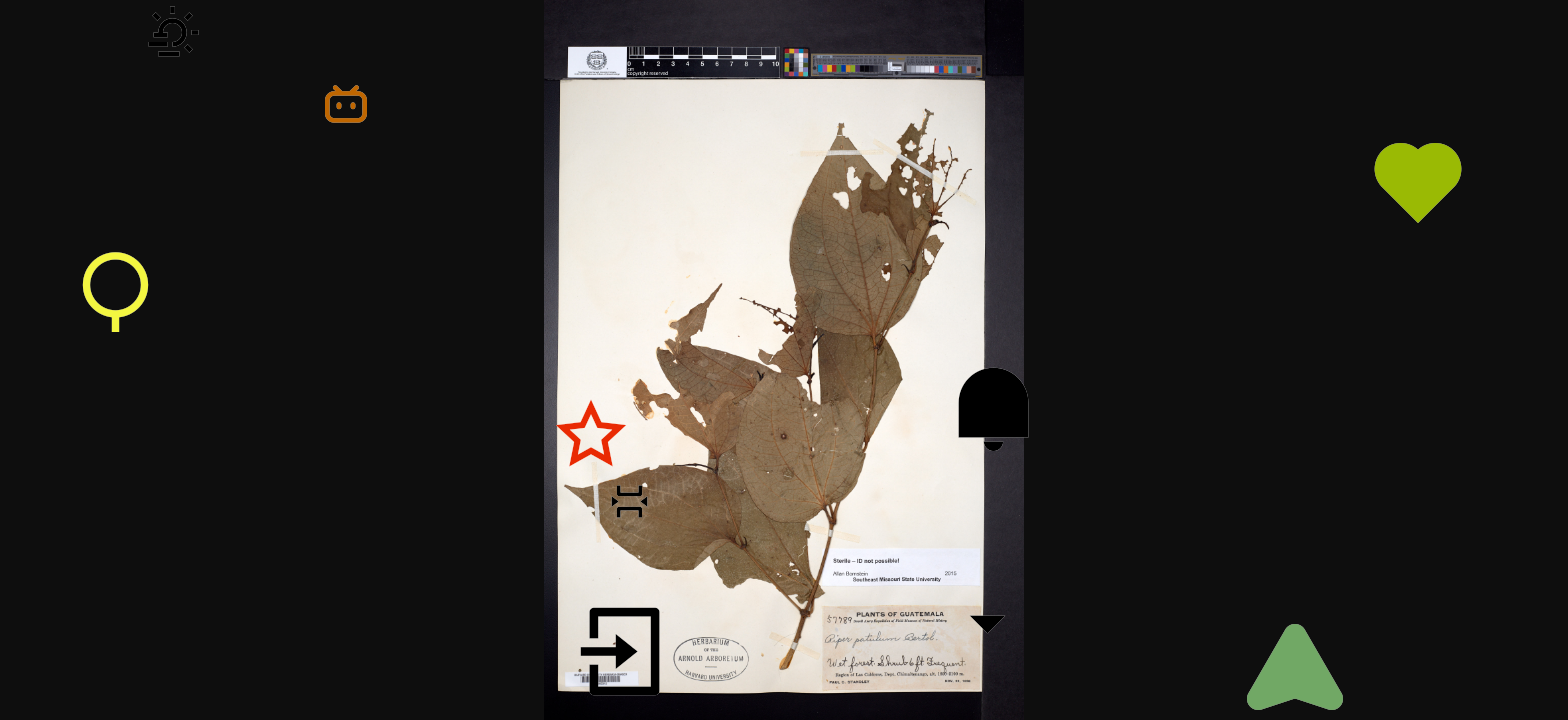 The image size is (1568, 720). Describe the element at coordinates (115, 288) in the screenshot. I see `mark a location on the map` at that location.